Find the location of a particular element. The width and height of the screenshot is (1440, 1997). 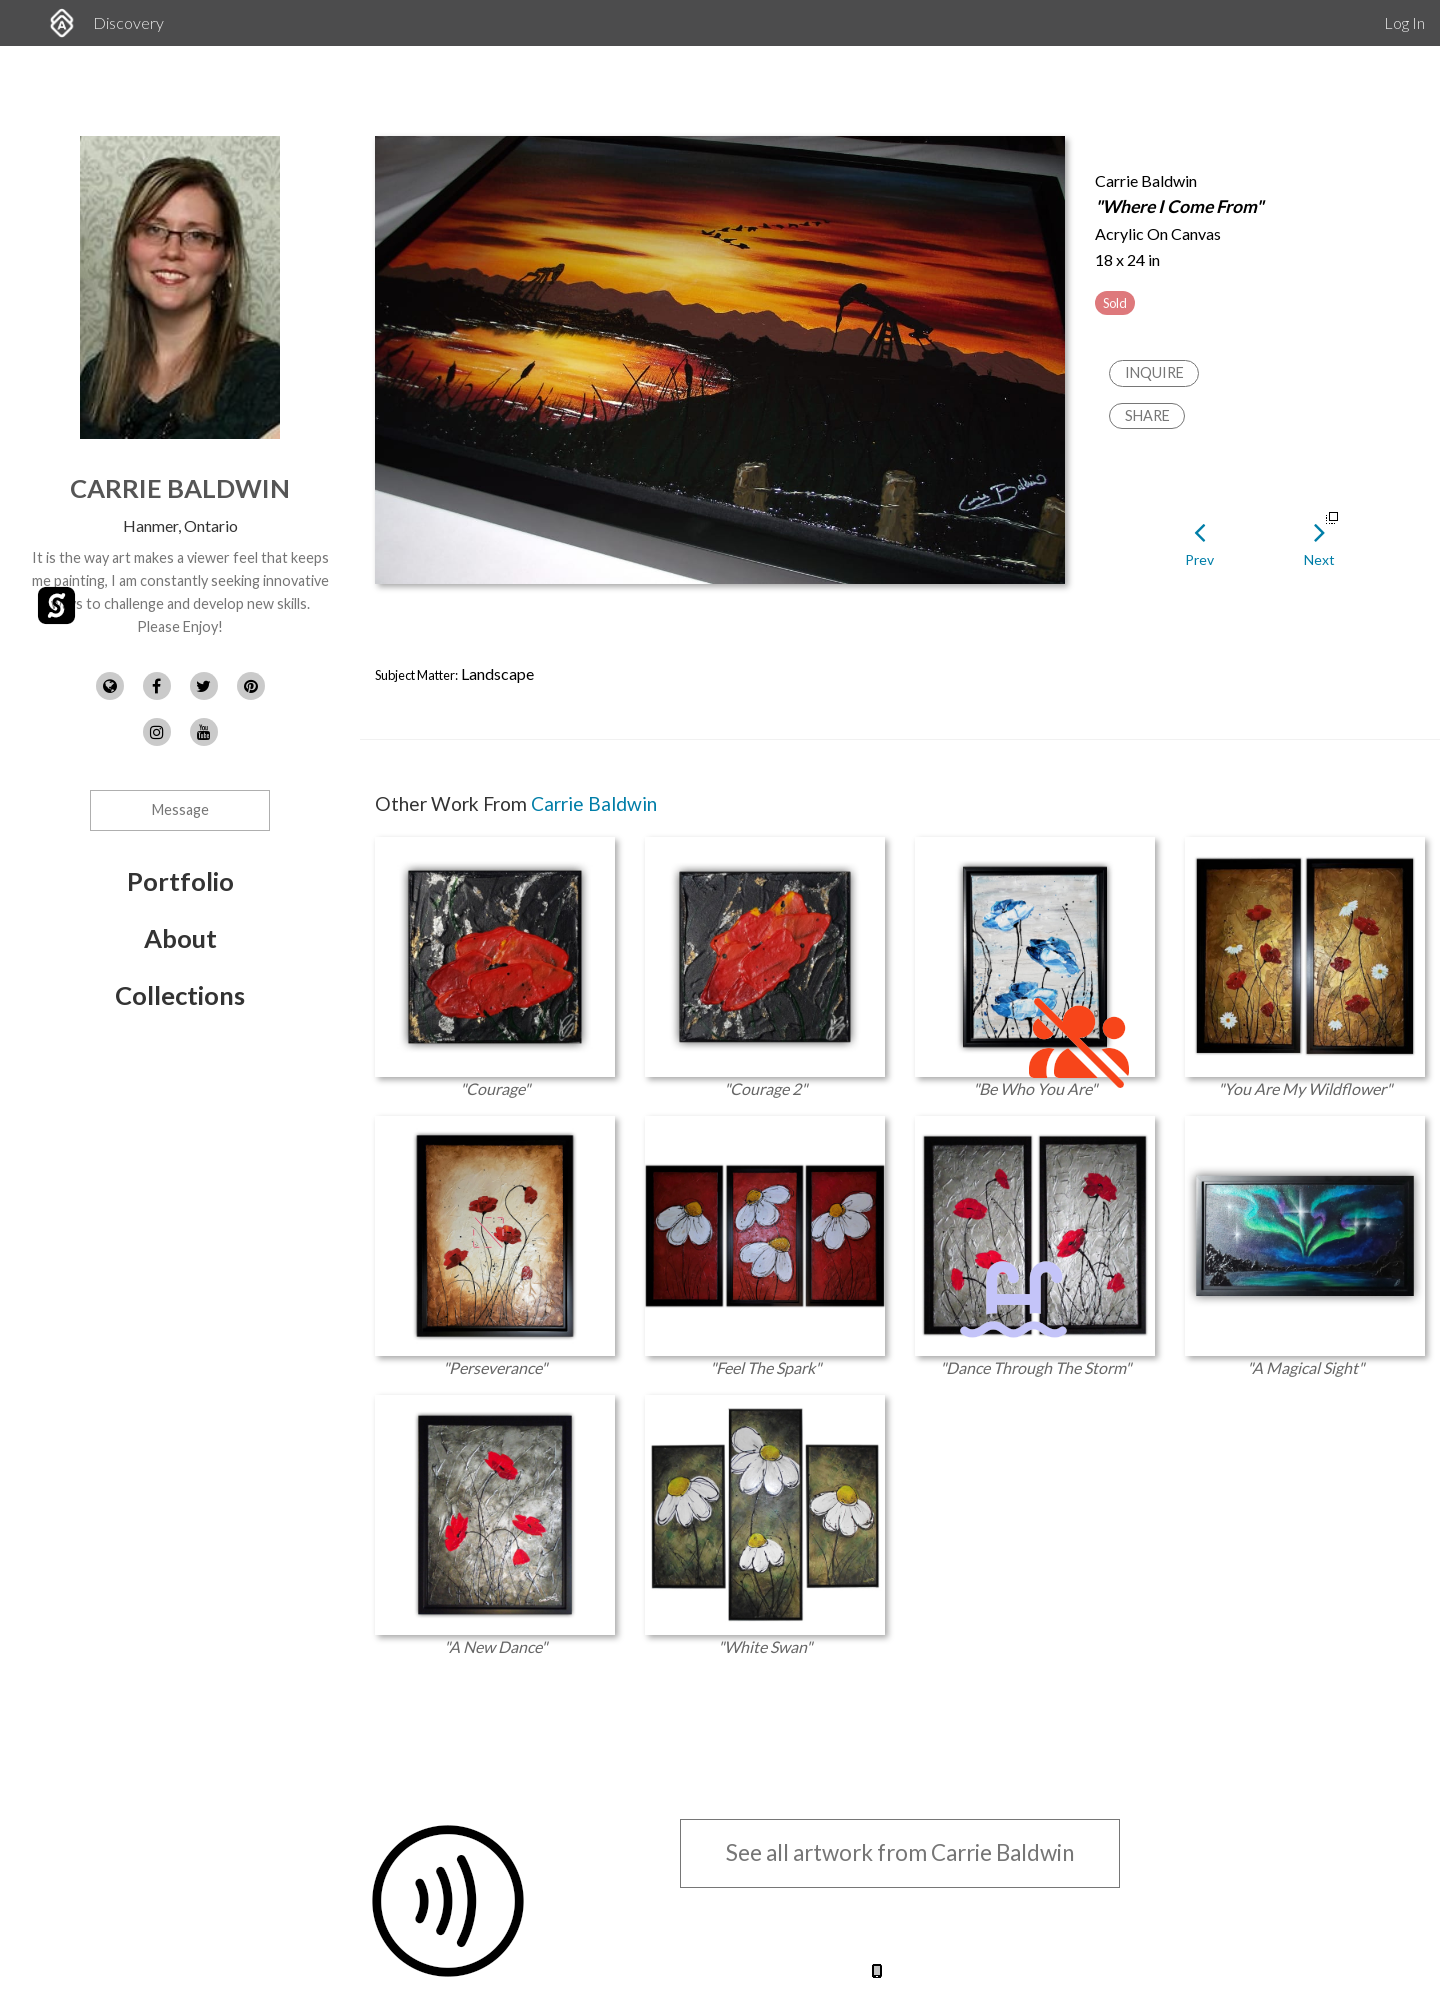

sellcast brand logo is located at coordinates (56, 605).